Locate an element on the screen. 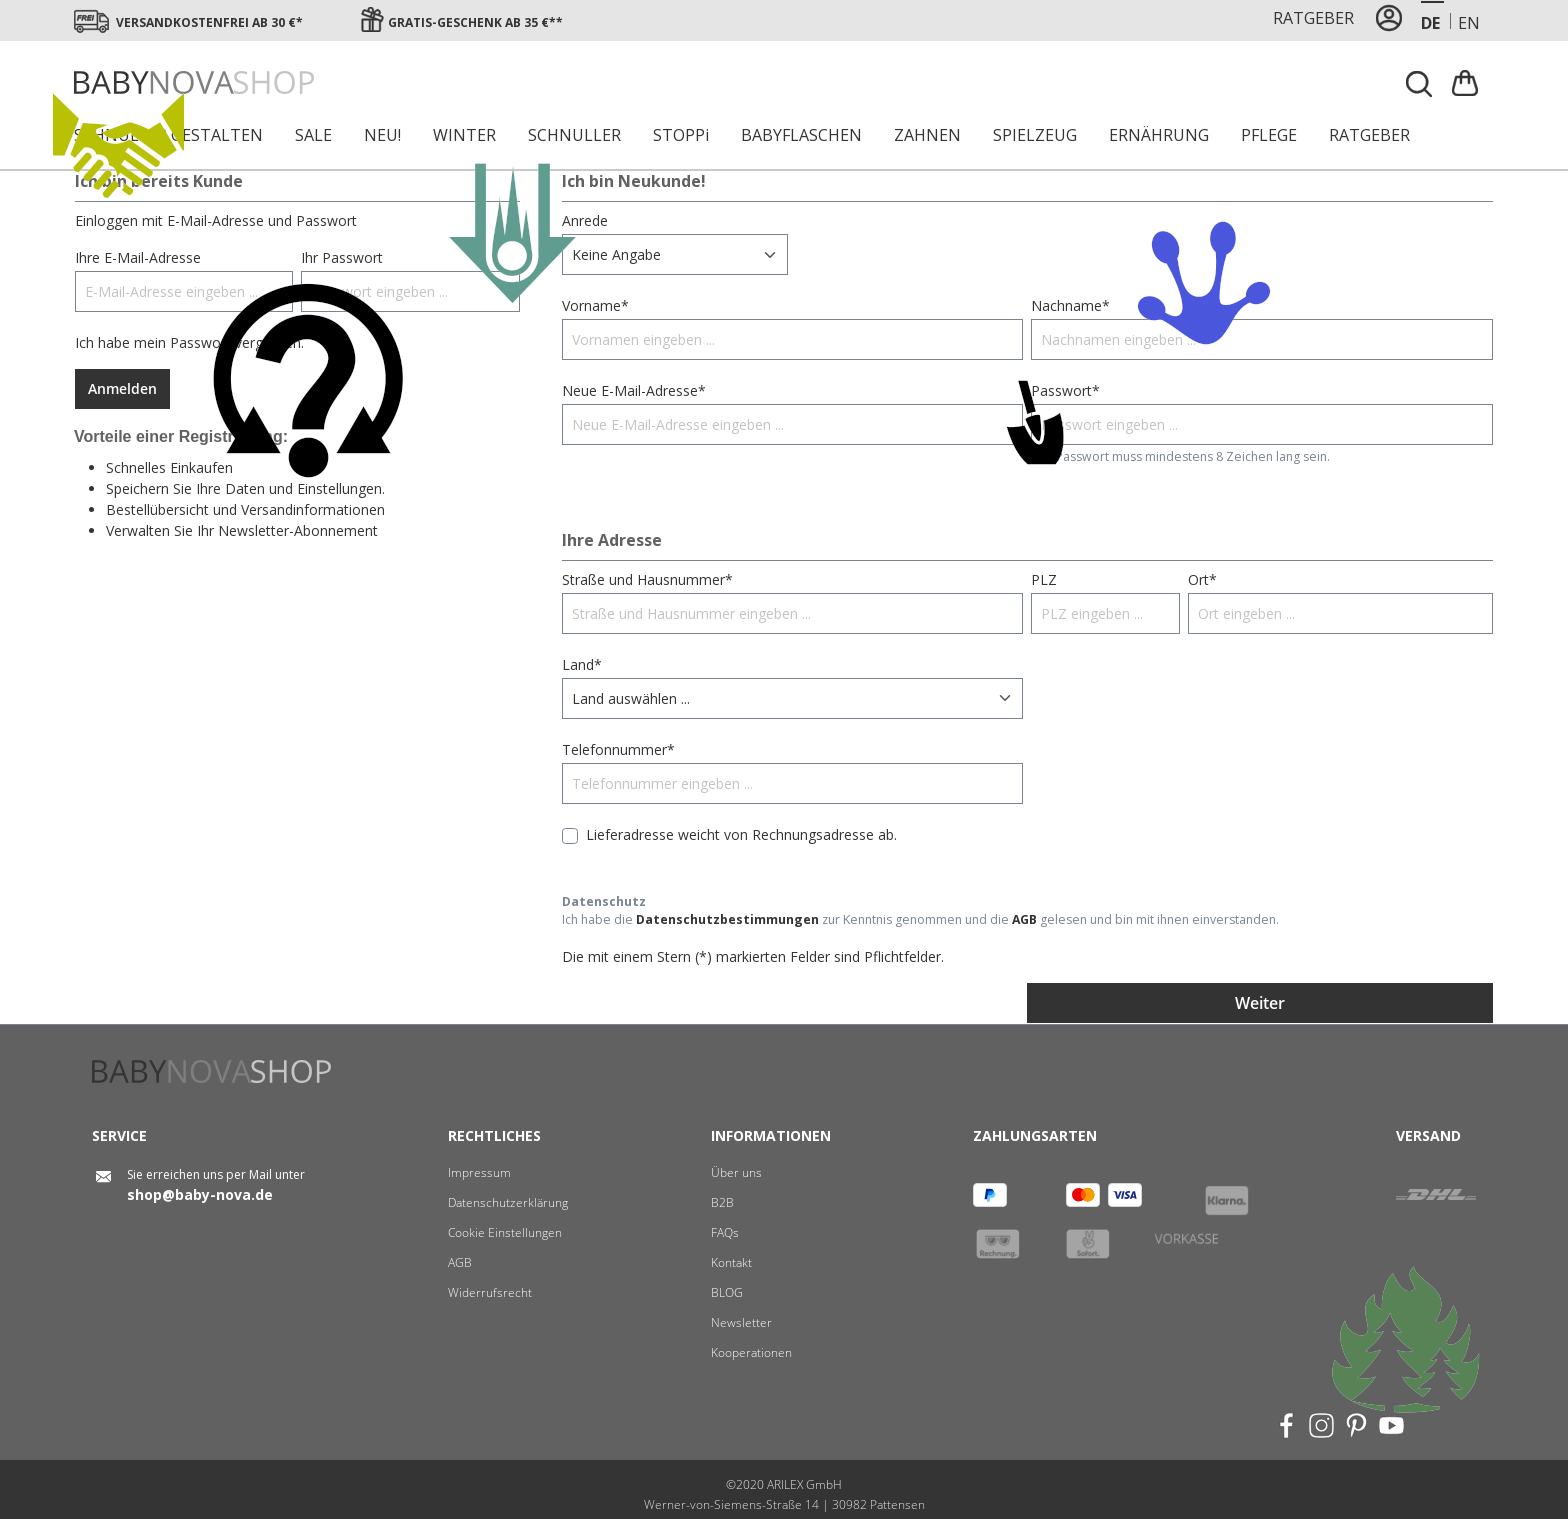 This screenshot has width=1568, height=1519. select spade suit in a card game is located at coordinates (1032, 422).